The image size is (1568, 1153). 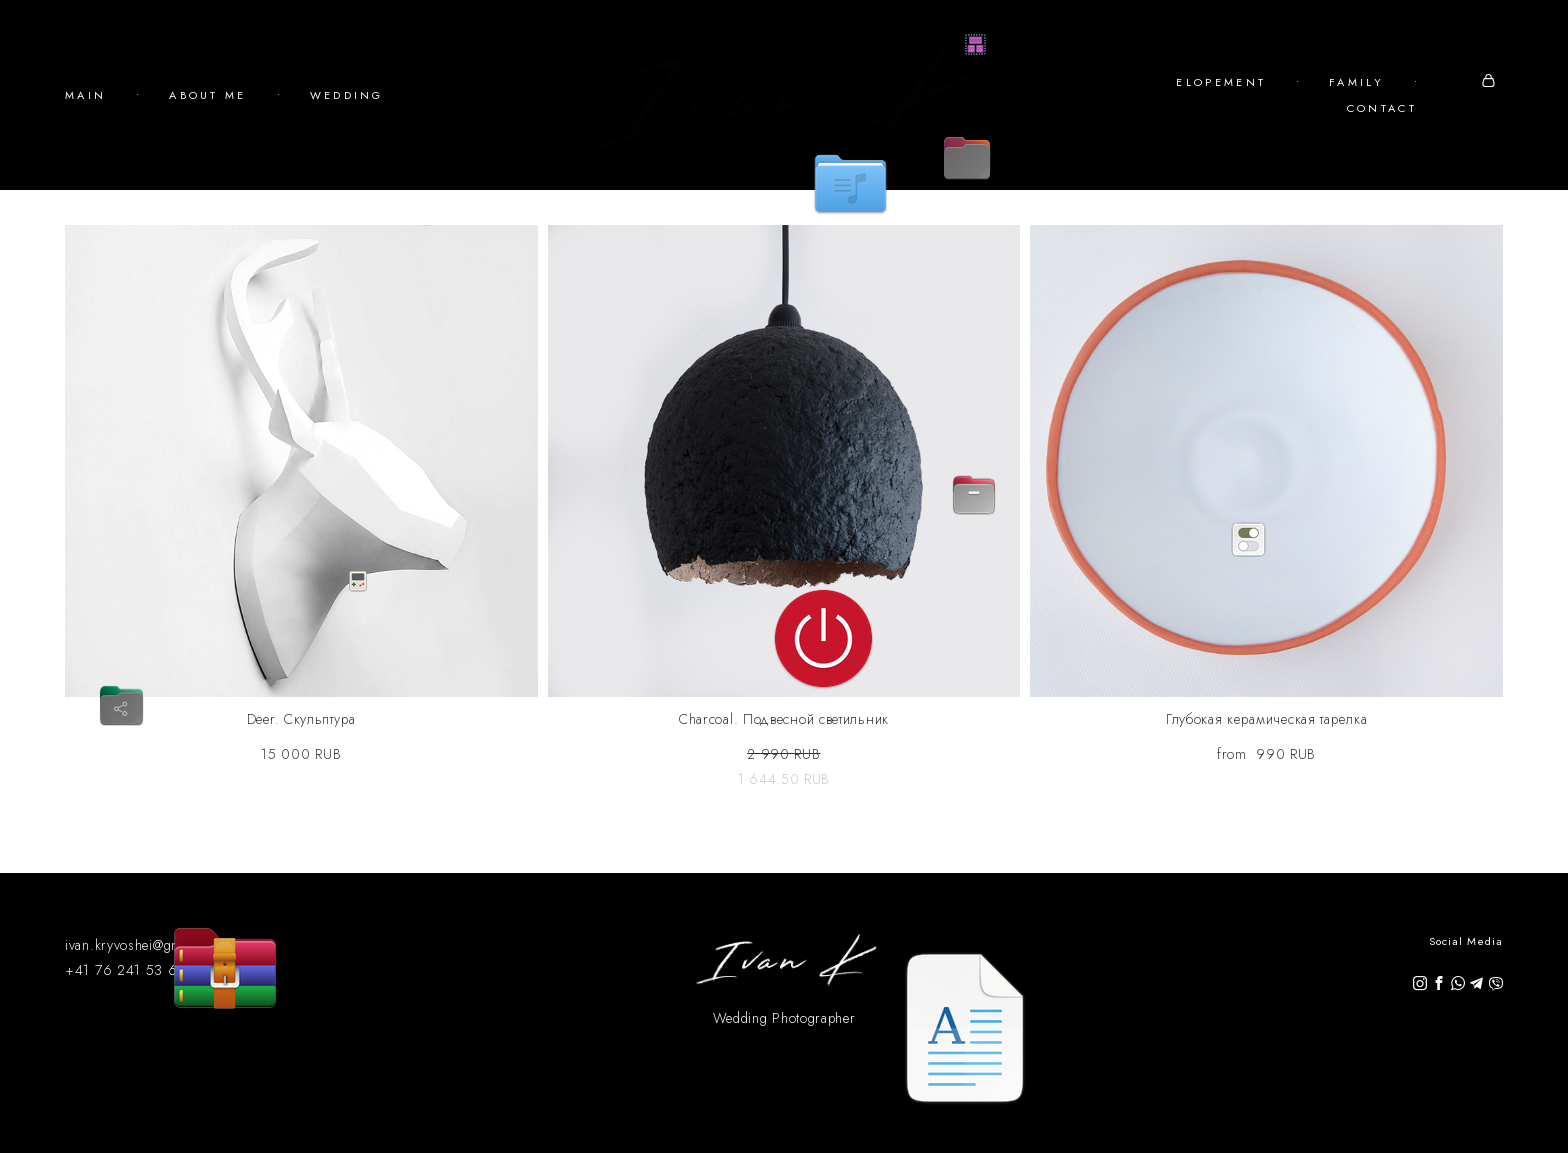 What do you see at coordinates (358, 581) in the screenshot?
I see `open the games app` at bounding box center [358, 581].